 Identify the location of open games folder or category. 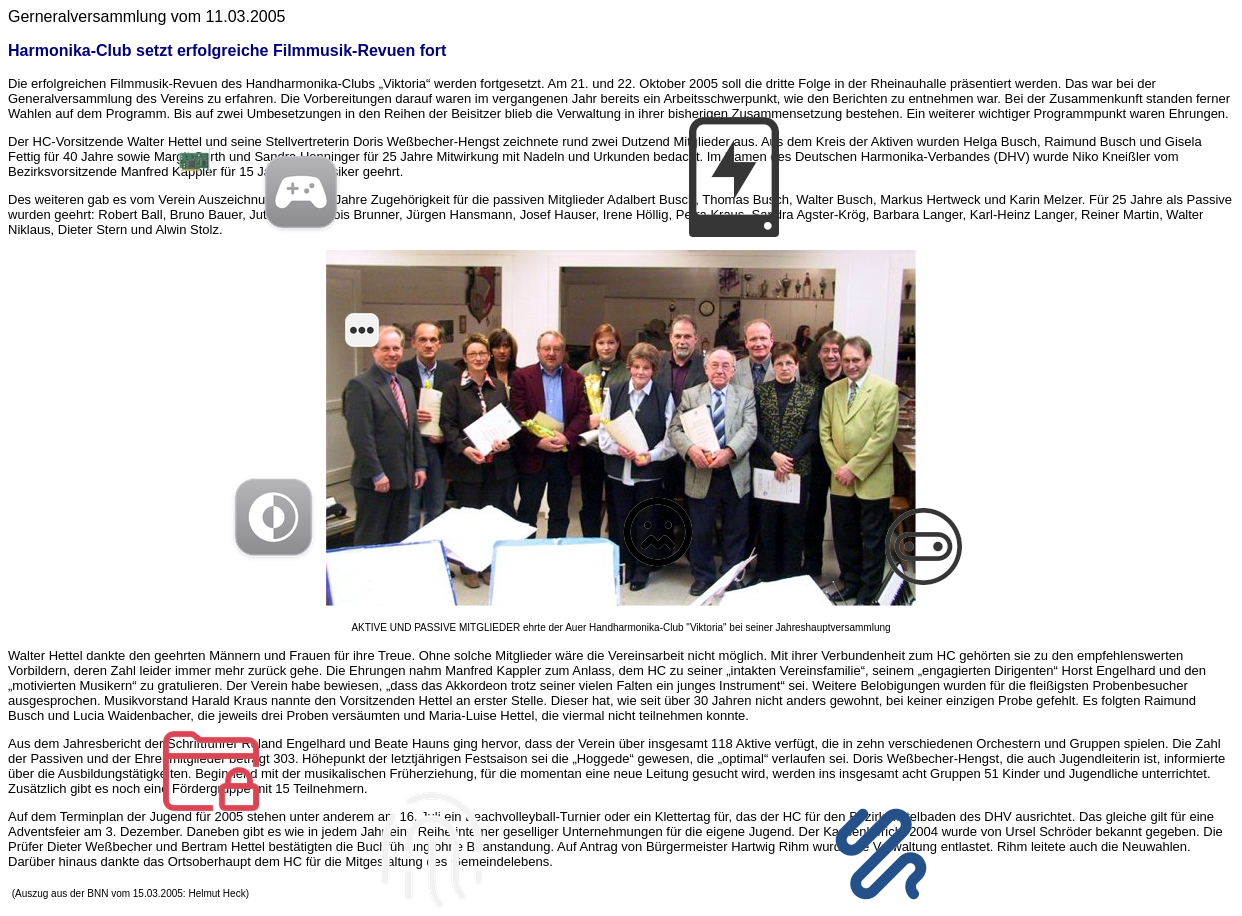
(301, 192).